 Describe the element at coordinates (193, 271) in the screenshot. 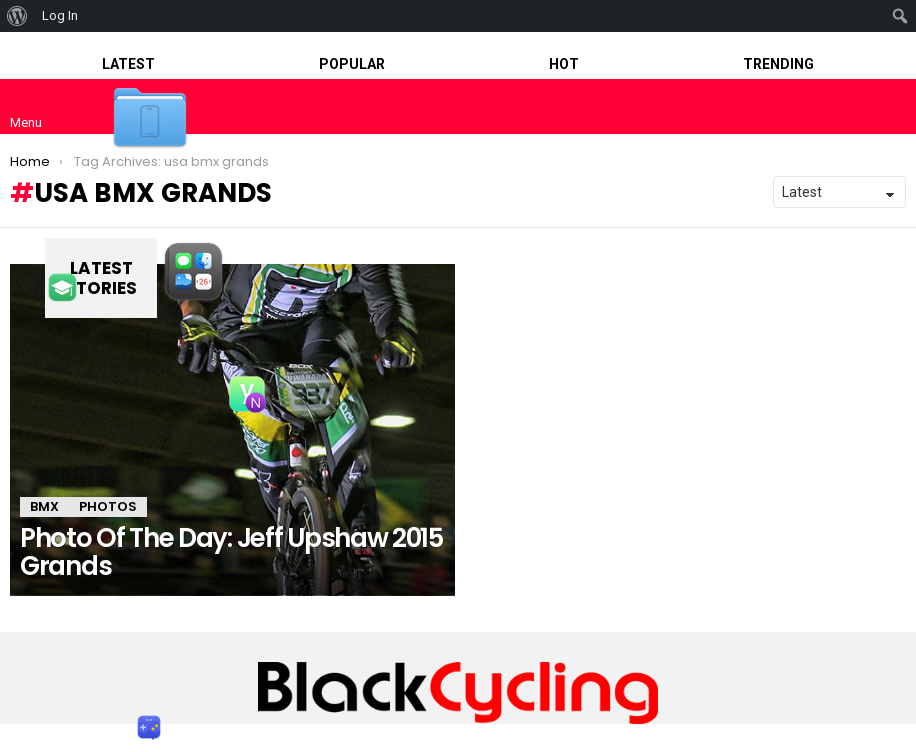

I see `preview and browse installed app icons` at that location.